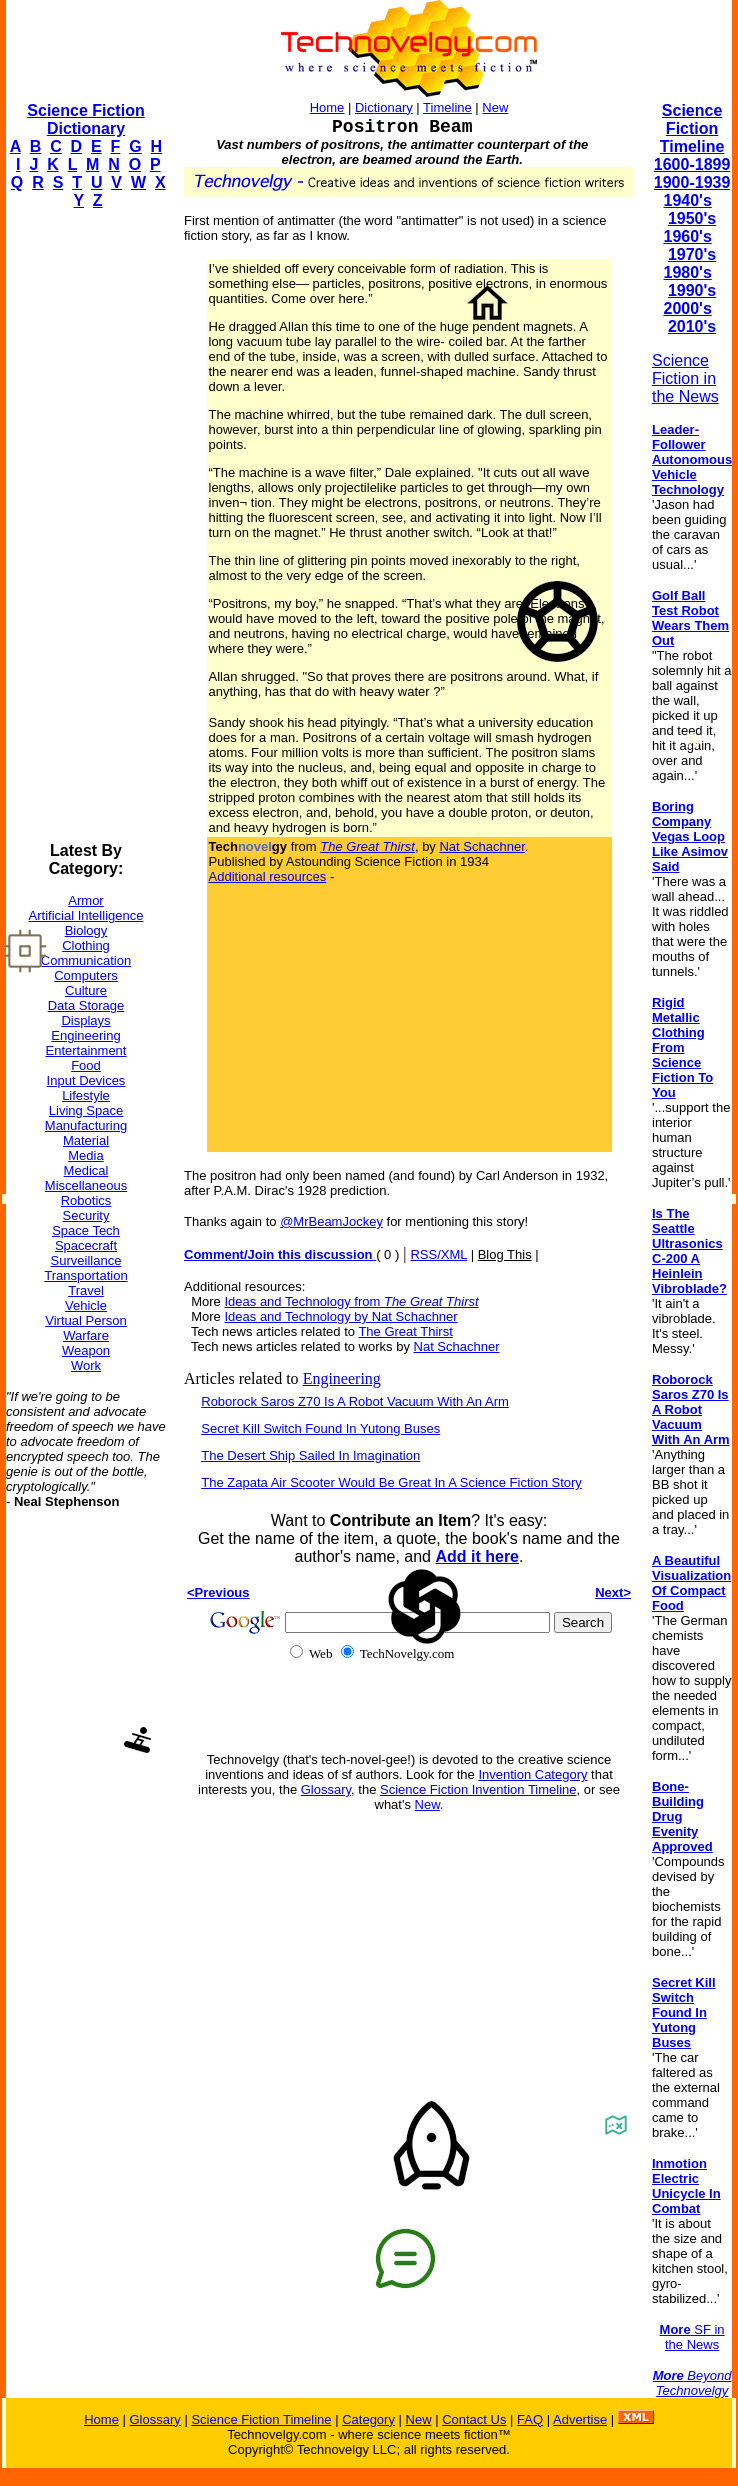 The height and width of the screenshot is (2486, 738). Describe the element at coordinates (405, 2258) in the screenshot. I see `open chat or messaging` at that location.